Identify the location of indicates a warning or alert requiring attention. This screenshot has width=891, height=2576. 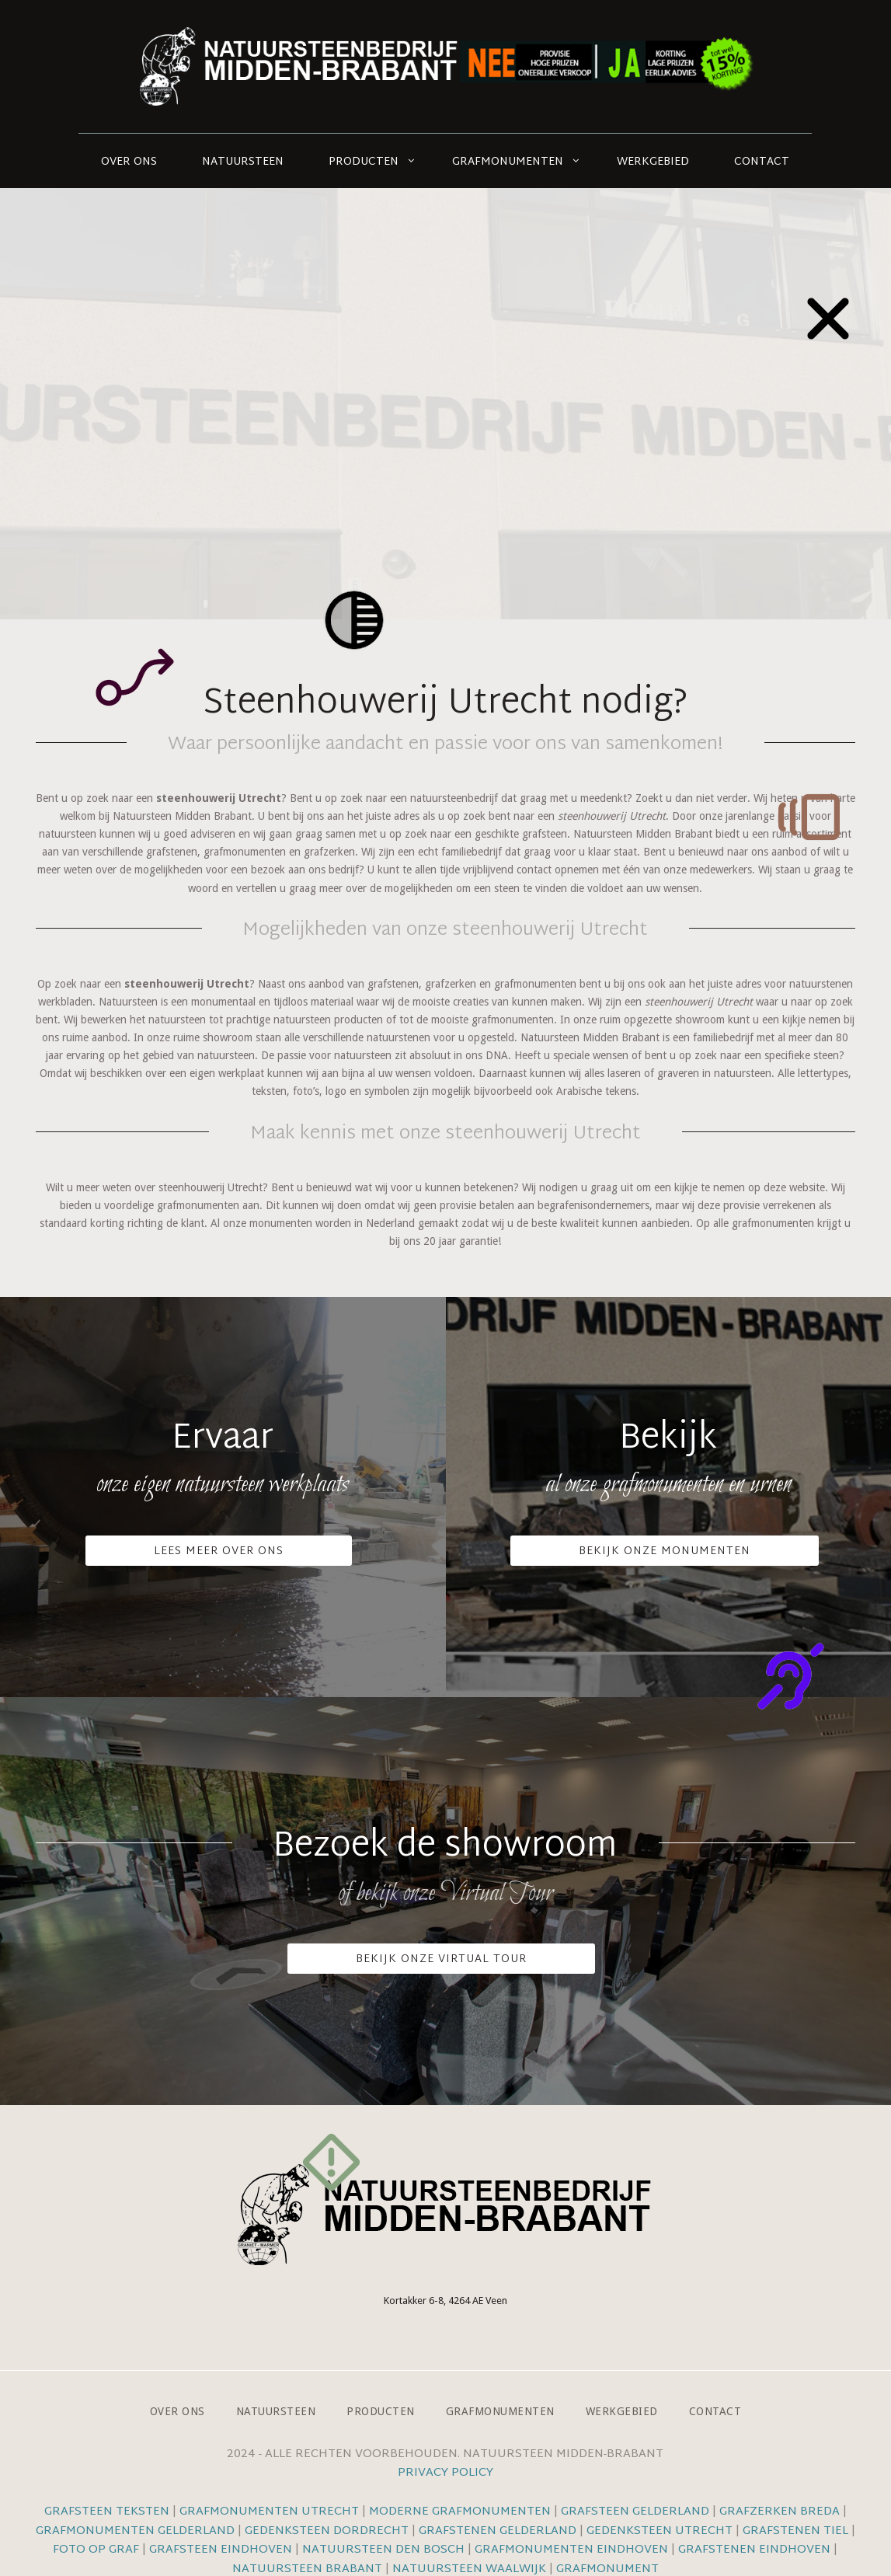
(331, 2162).